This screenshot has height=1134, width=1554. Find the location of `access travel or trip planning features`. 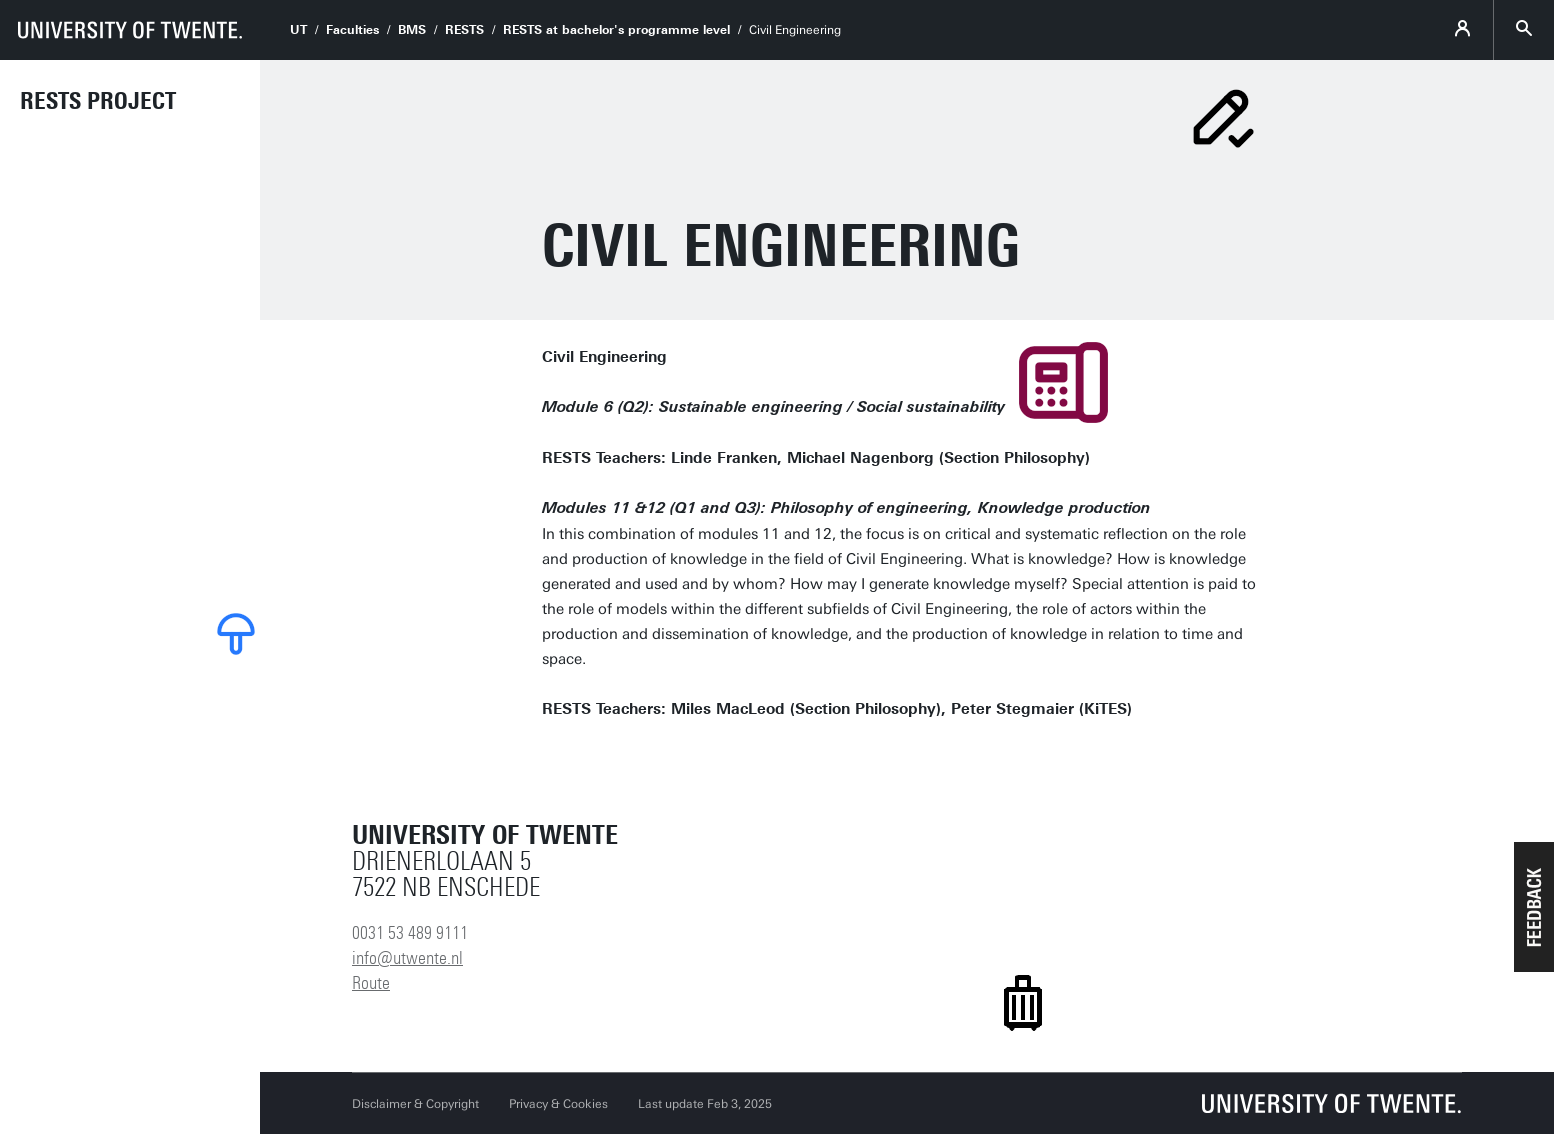

access travel or trip planning features is located at coordinates (1023, 1003).